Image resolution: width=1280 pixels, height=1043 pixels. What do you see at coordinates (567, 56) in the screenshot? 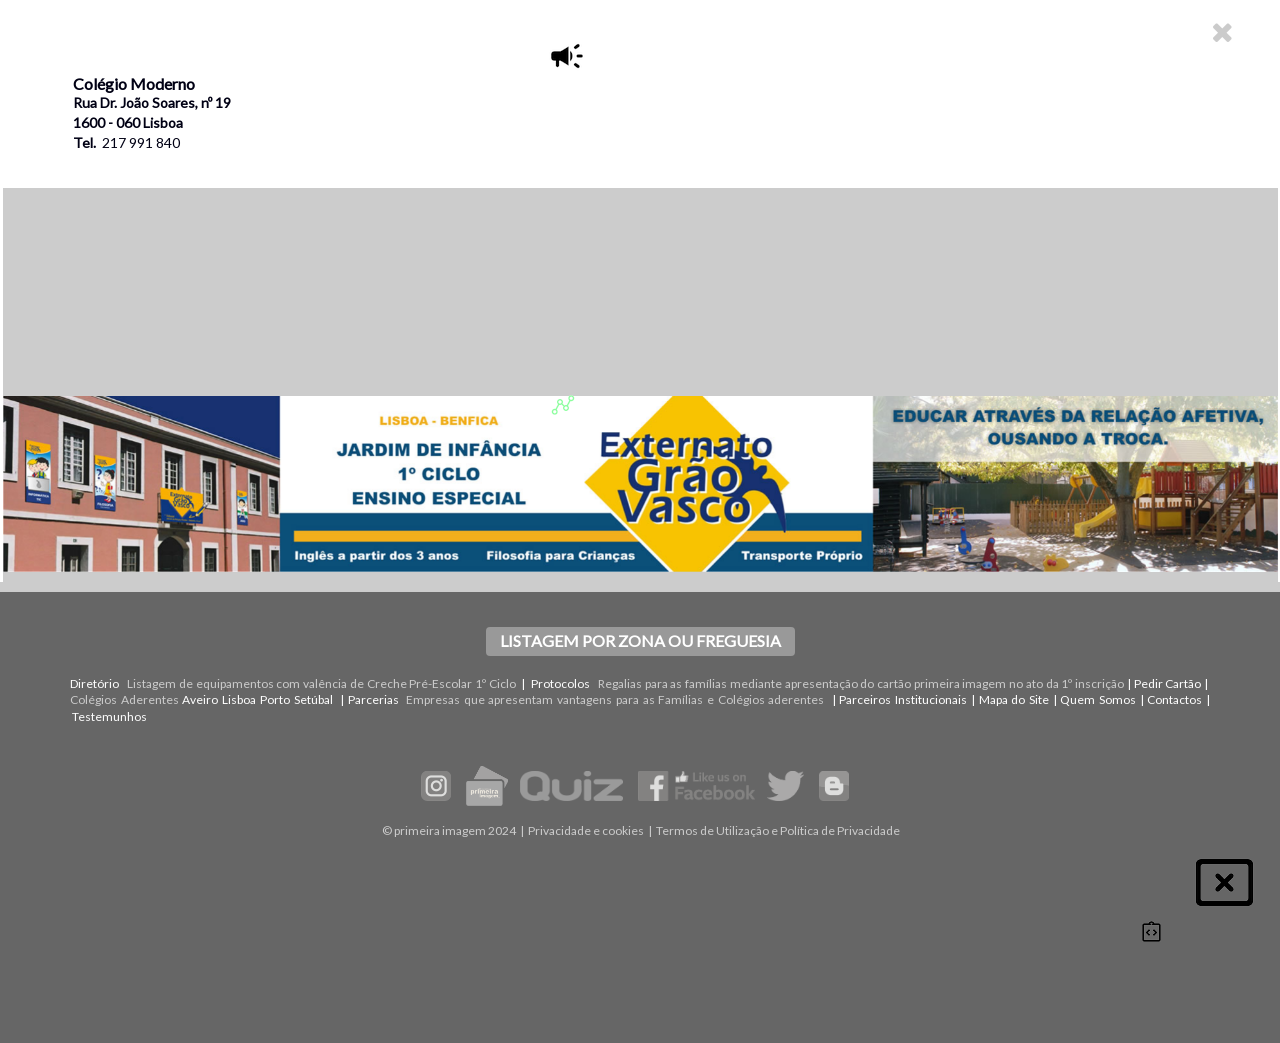
I see `view announcements or notifications` at bounding box center [567, 56].